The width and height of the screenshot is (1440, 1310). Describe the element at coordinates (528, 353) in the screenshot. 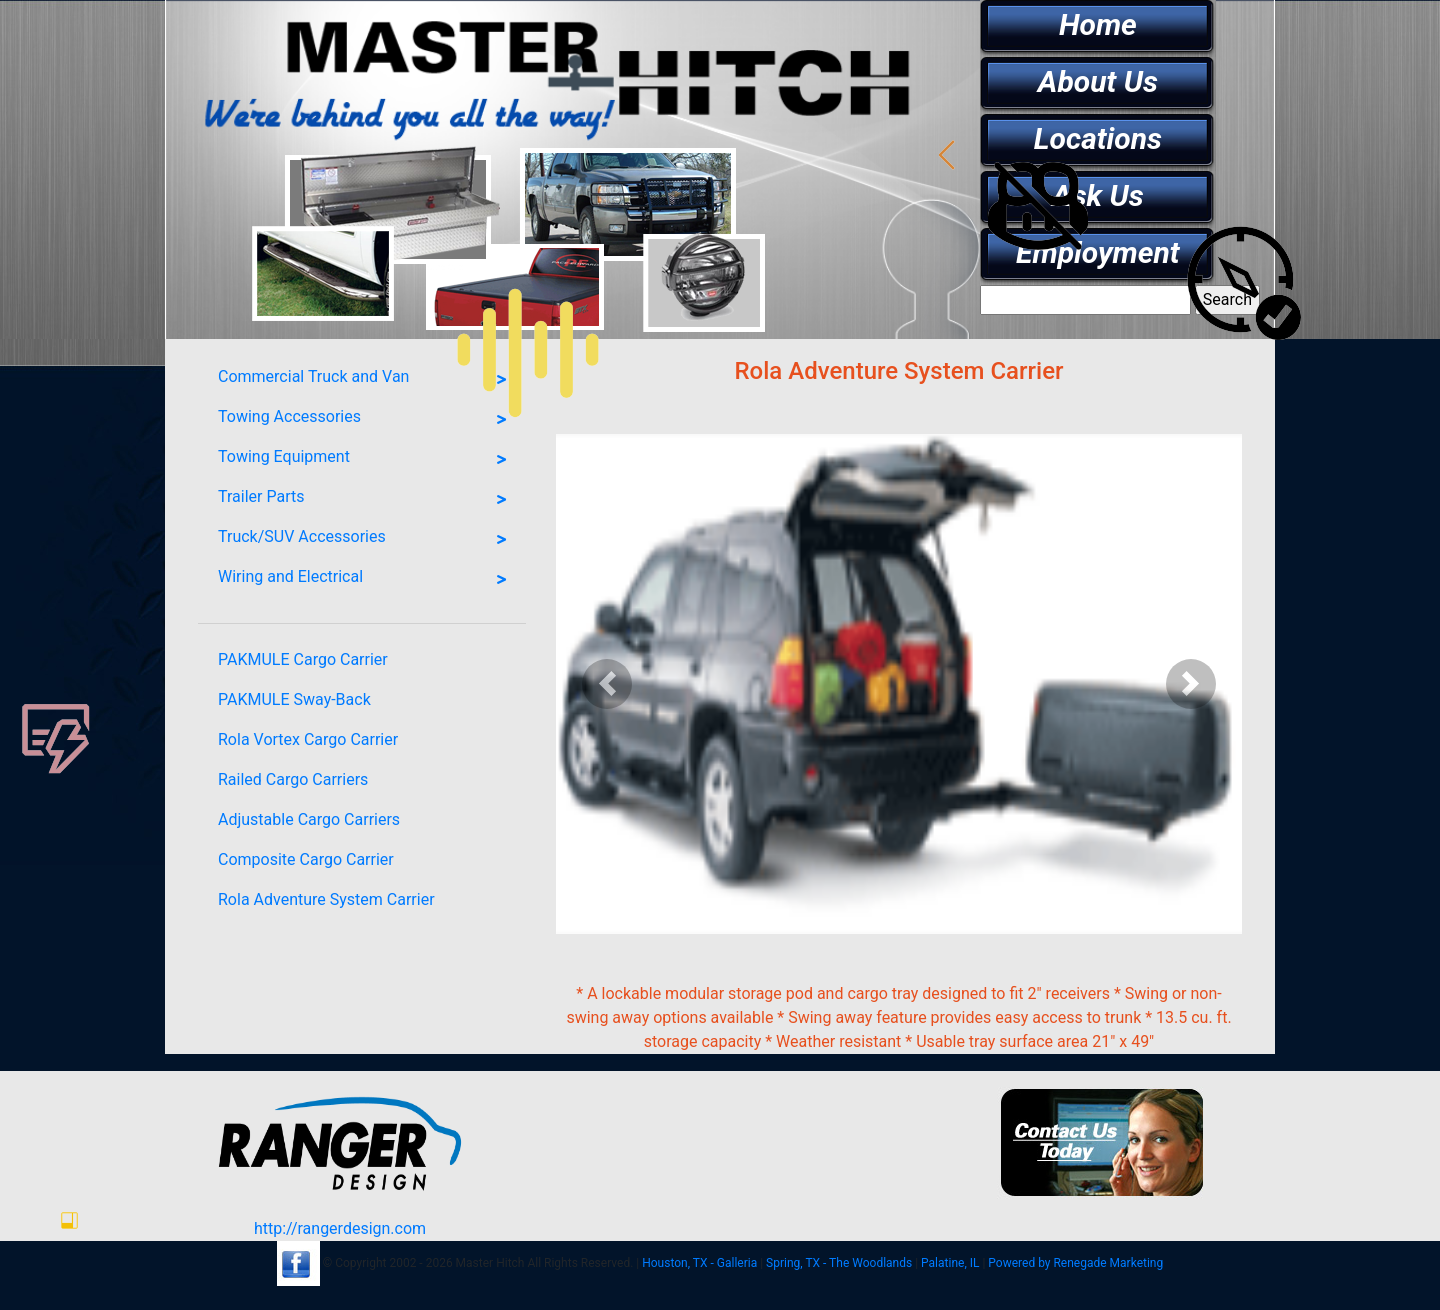

I see `audio playback or sound visualization` at that location.